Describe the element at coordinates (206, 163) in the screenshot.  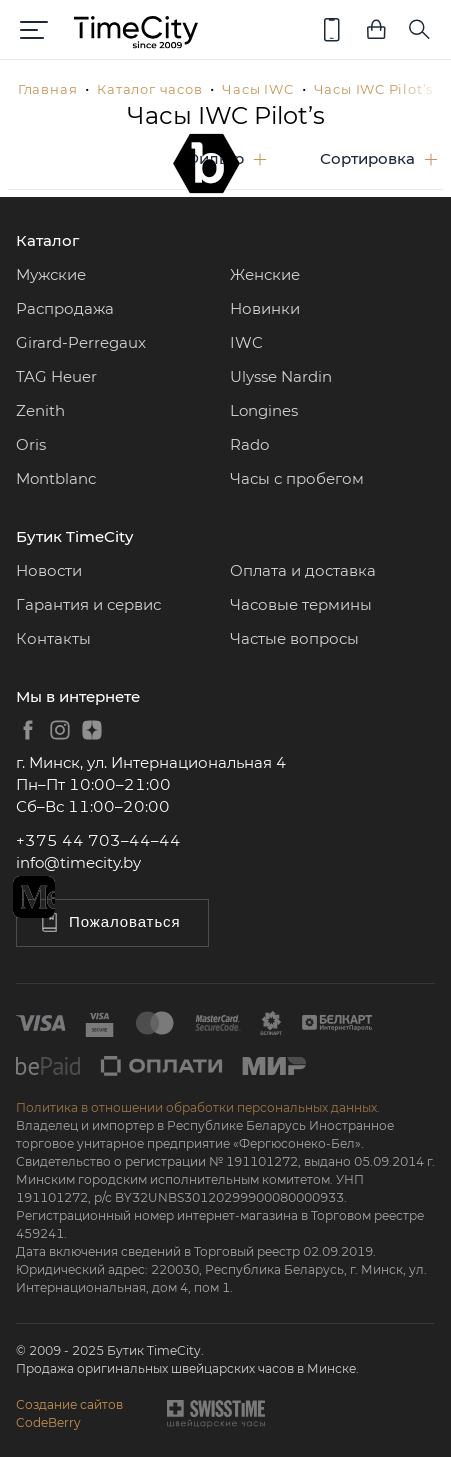
I see `visit bugcrowd security platform` at that location.